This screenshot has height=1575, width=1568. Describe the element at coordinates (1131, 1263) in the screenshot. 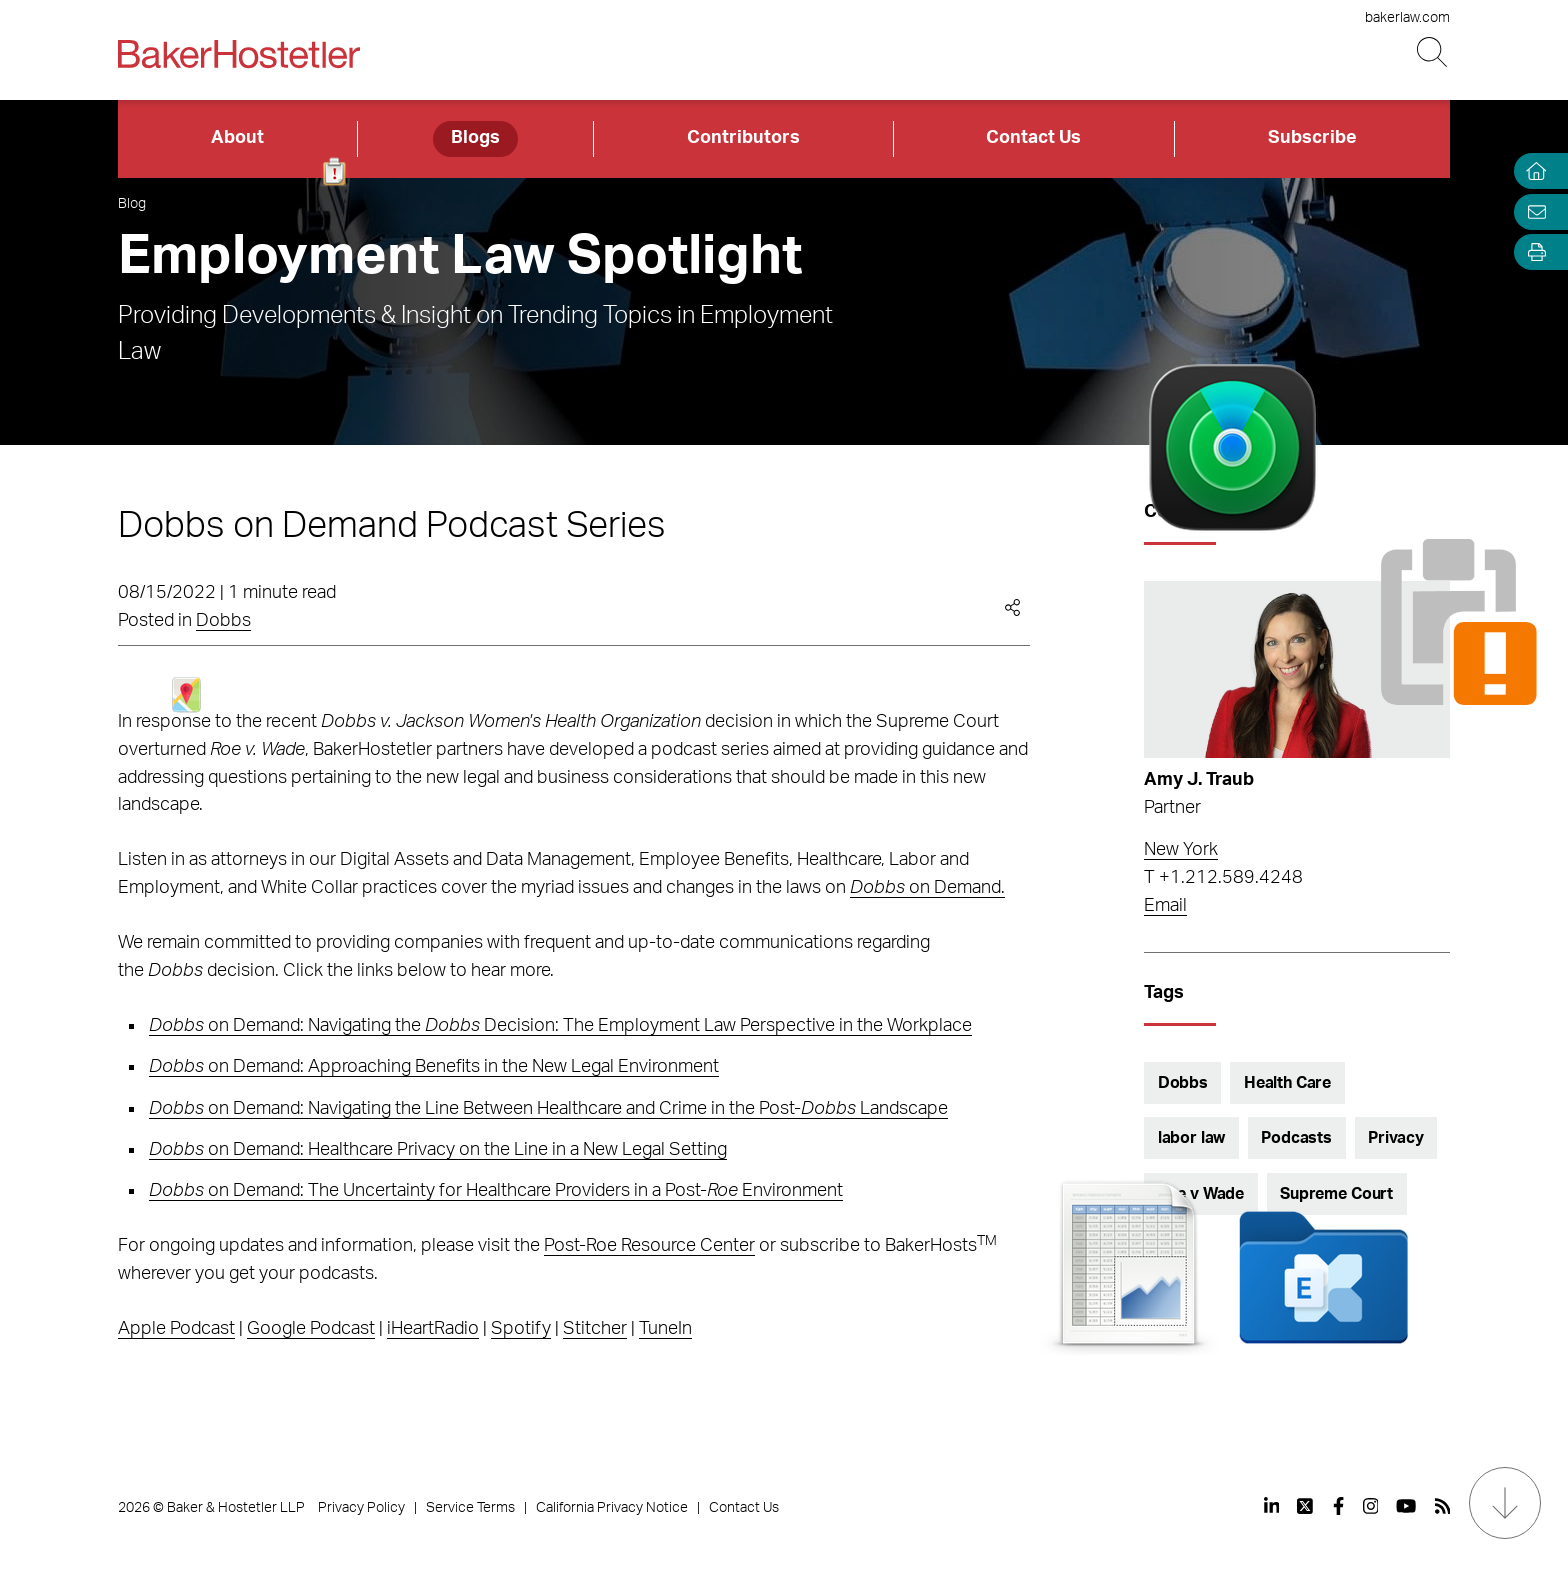

I see `open a spreadsheet file` at that location.